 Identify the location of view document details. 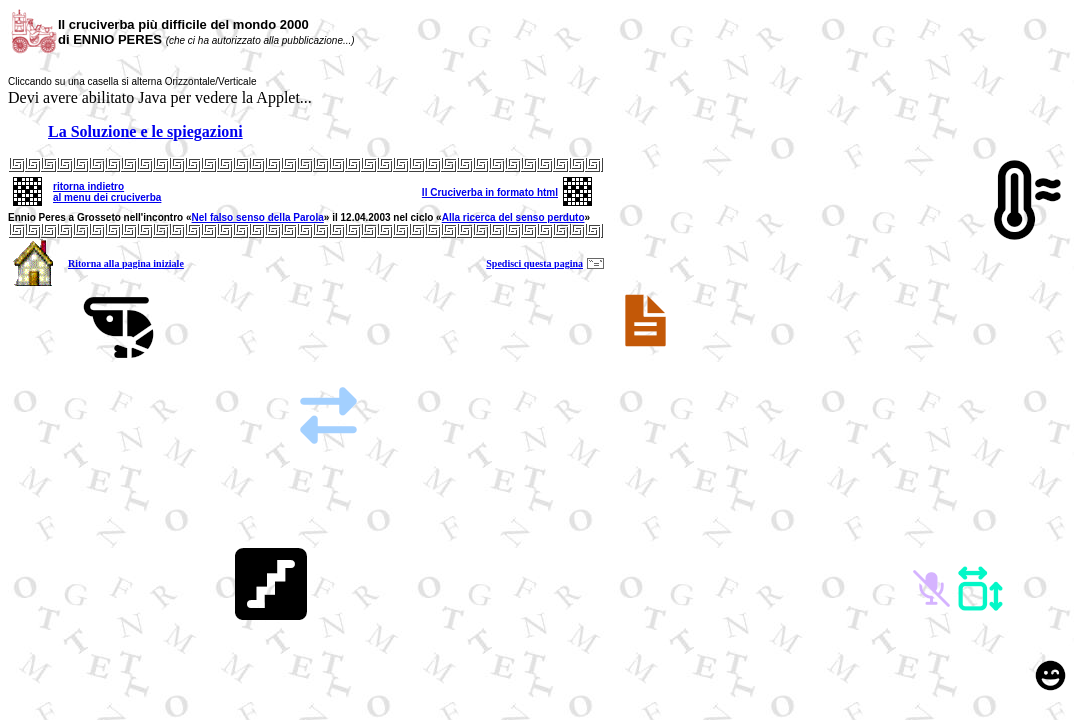
(645, 320).